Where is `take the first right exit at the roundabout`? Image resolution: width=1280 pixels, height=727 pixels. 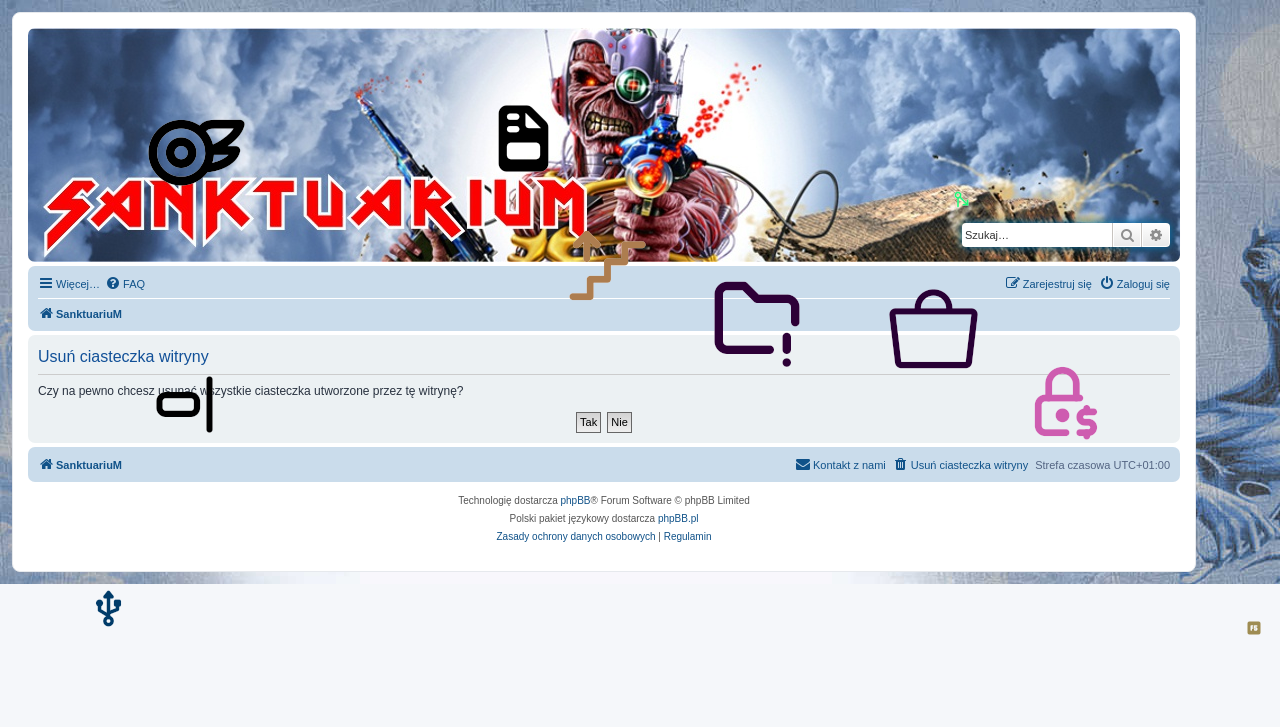
take the first right exit at the roundabout is located at coordinates (961, 199).